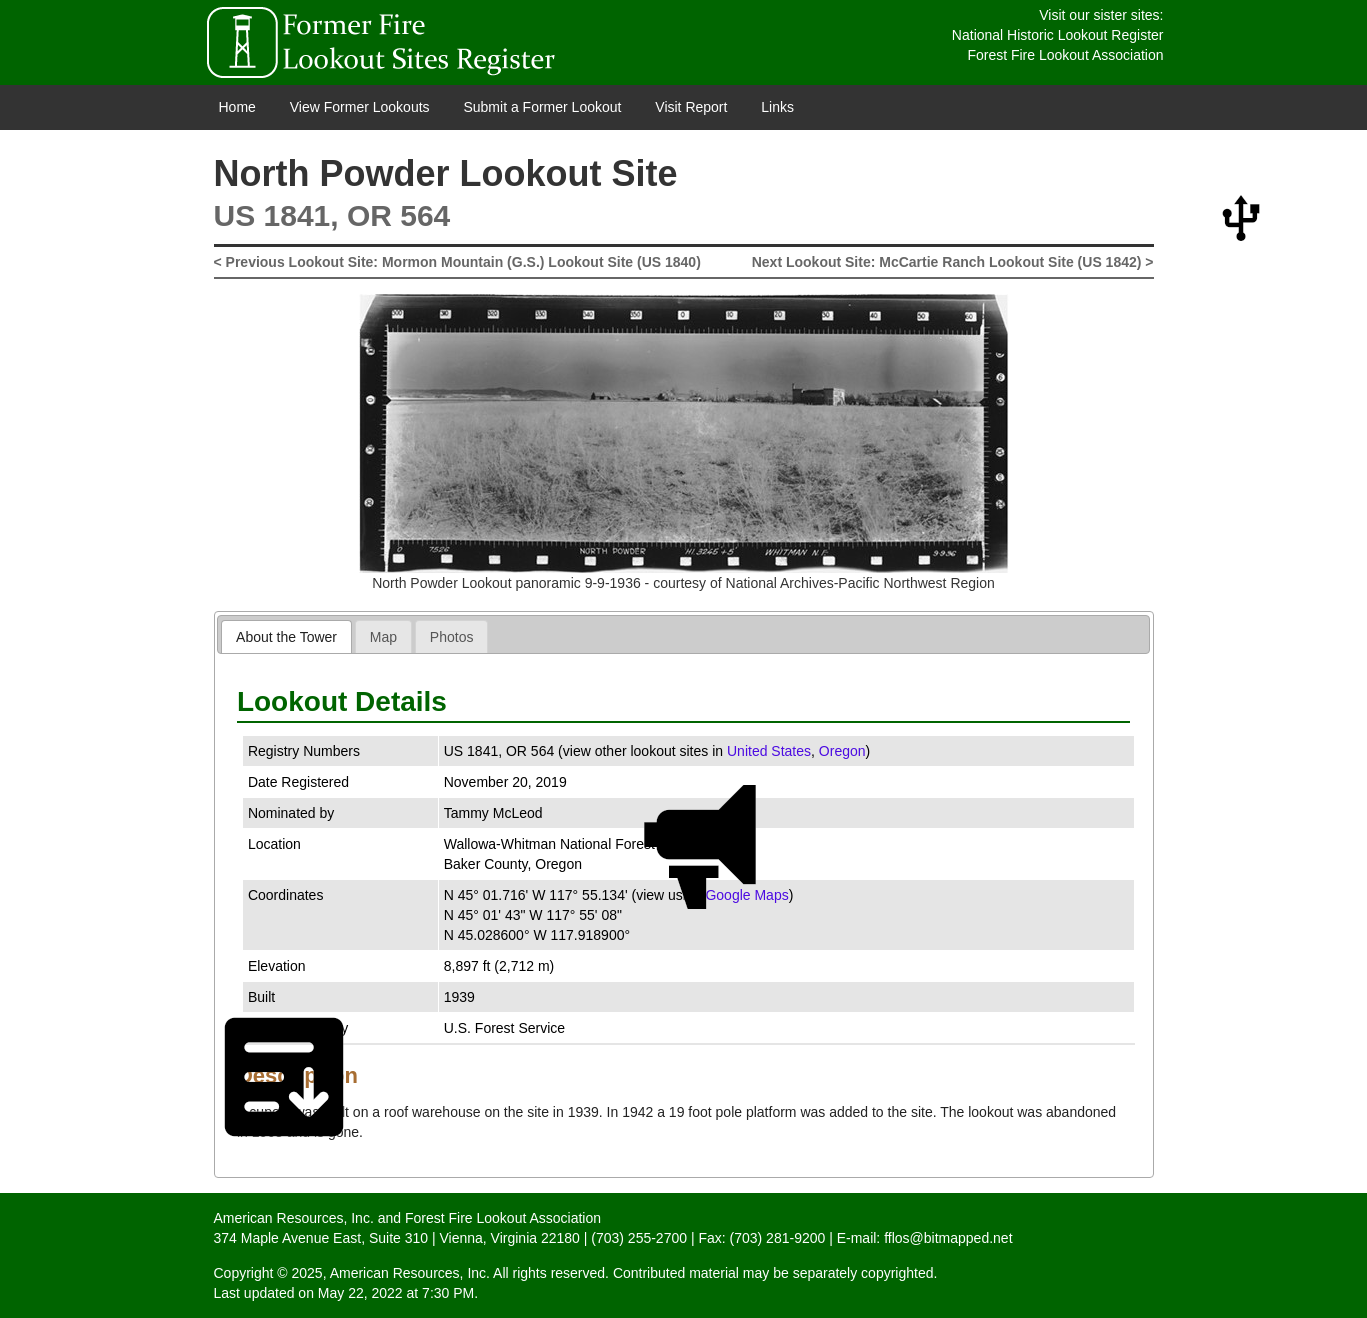 The image size is (1367, 1318). Describe the element at coordinates (700, 847) in the screenshot. I see `make an announcement or broadcast` at that location.